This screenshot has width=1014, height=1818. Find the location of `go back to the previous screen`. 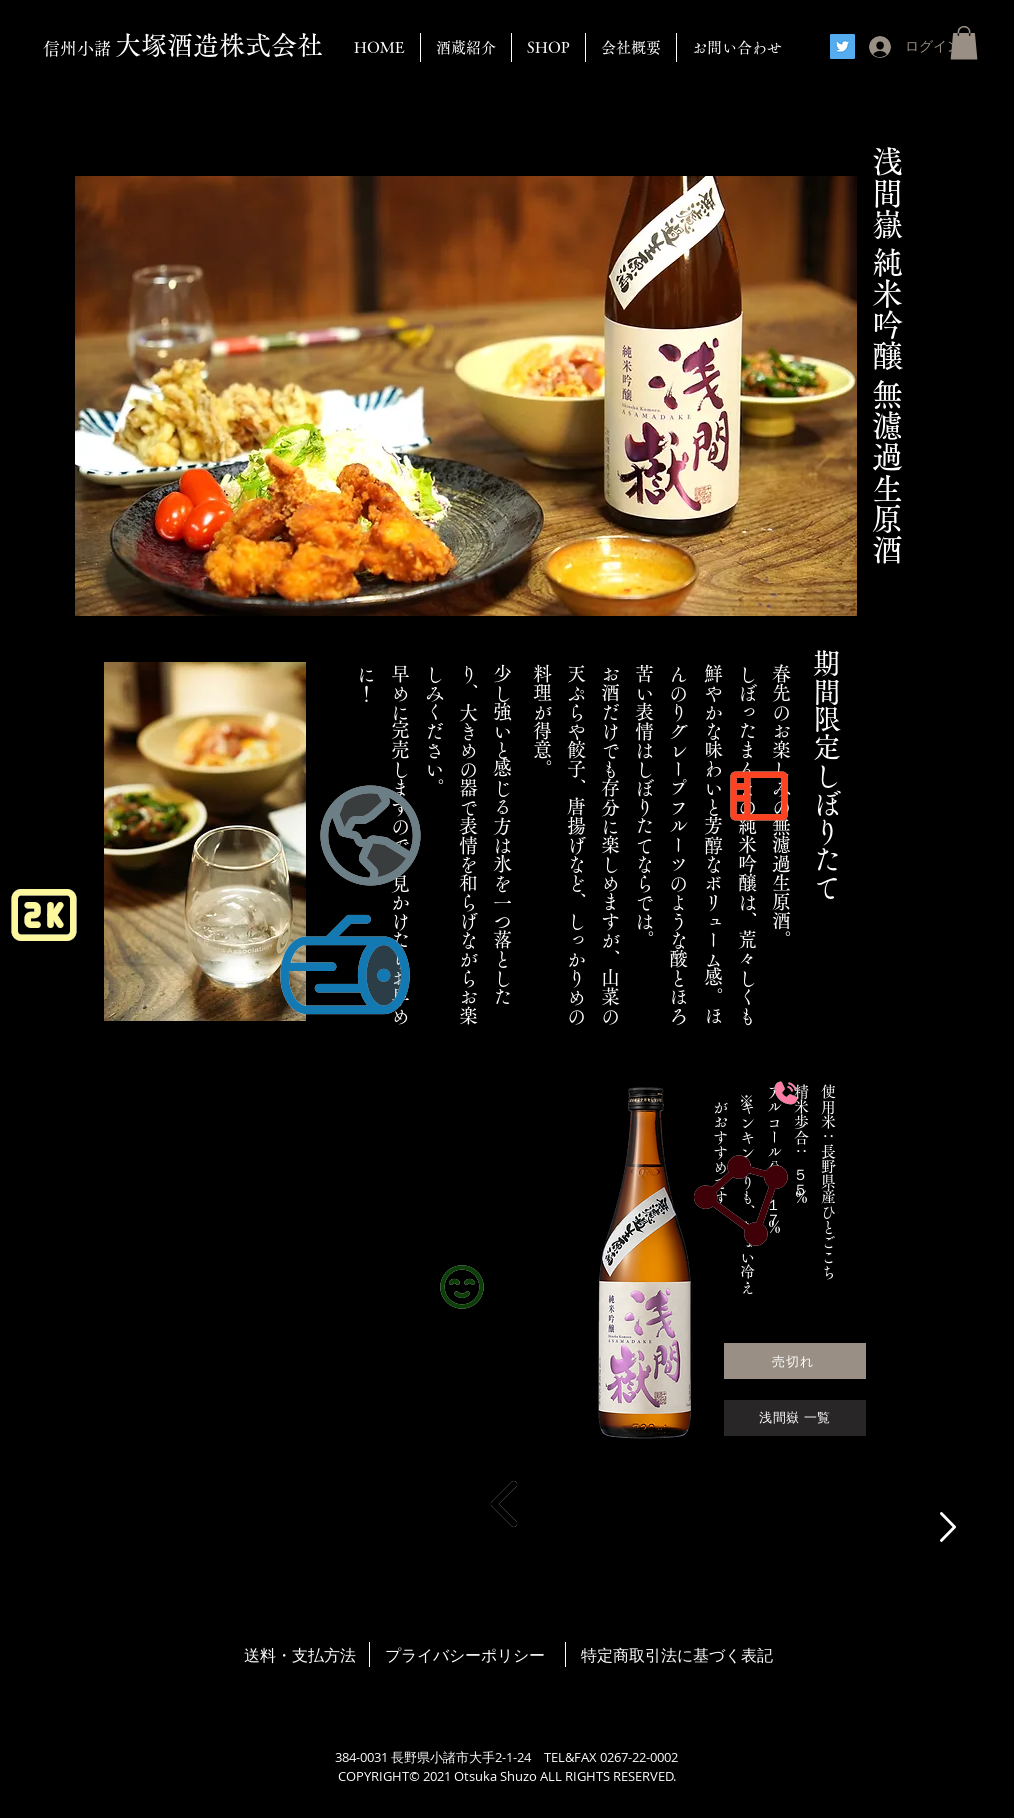

go back to the previous screen is located at coordinates (504, 1504).